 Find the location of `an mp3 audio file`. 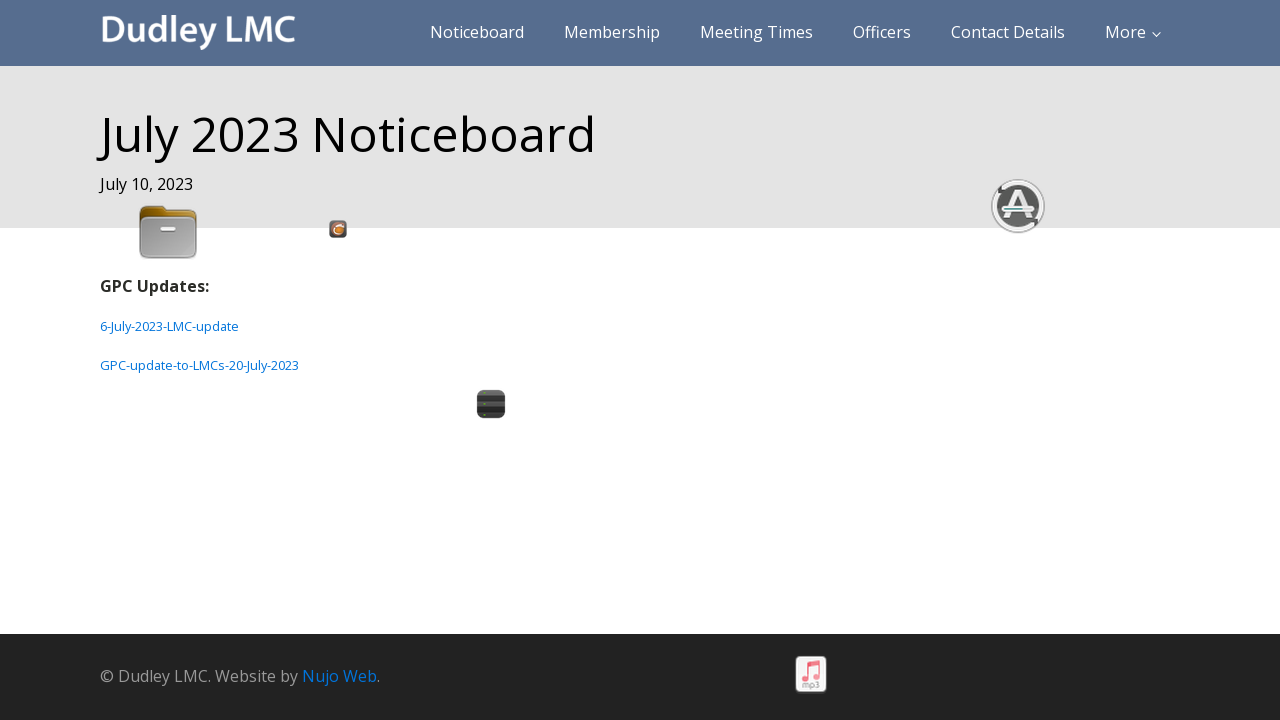

an mp3 audio file is located at coordinates (811, 674).